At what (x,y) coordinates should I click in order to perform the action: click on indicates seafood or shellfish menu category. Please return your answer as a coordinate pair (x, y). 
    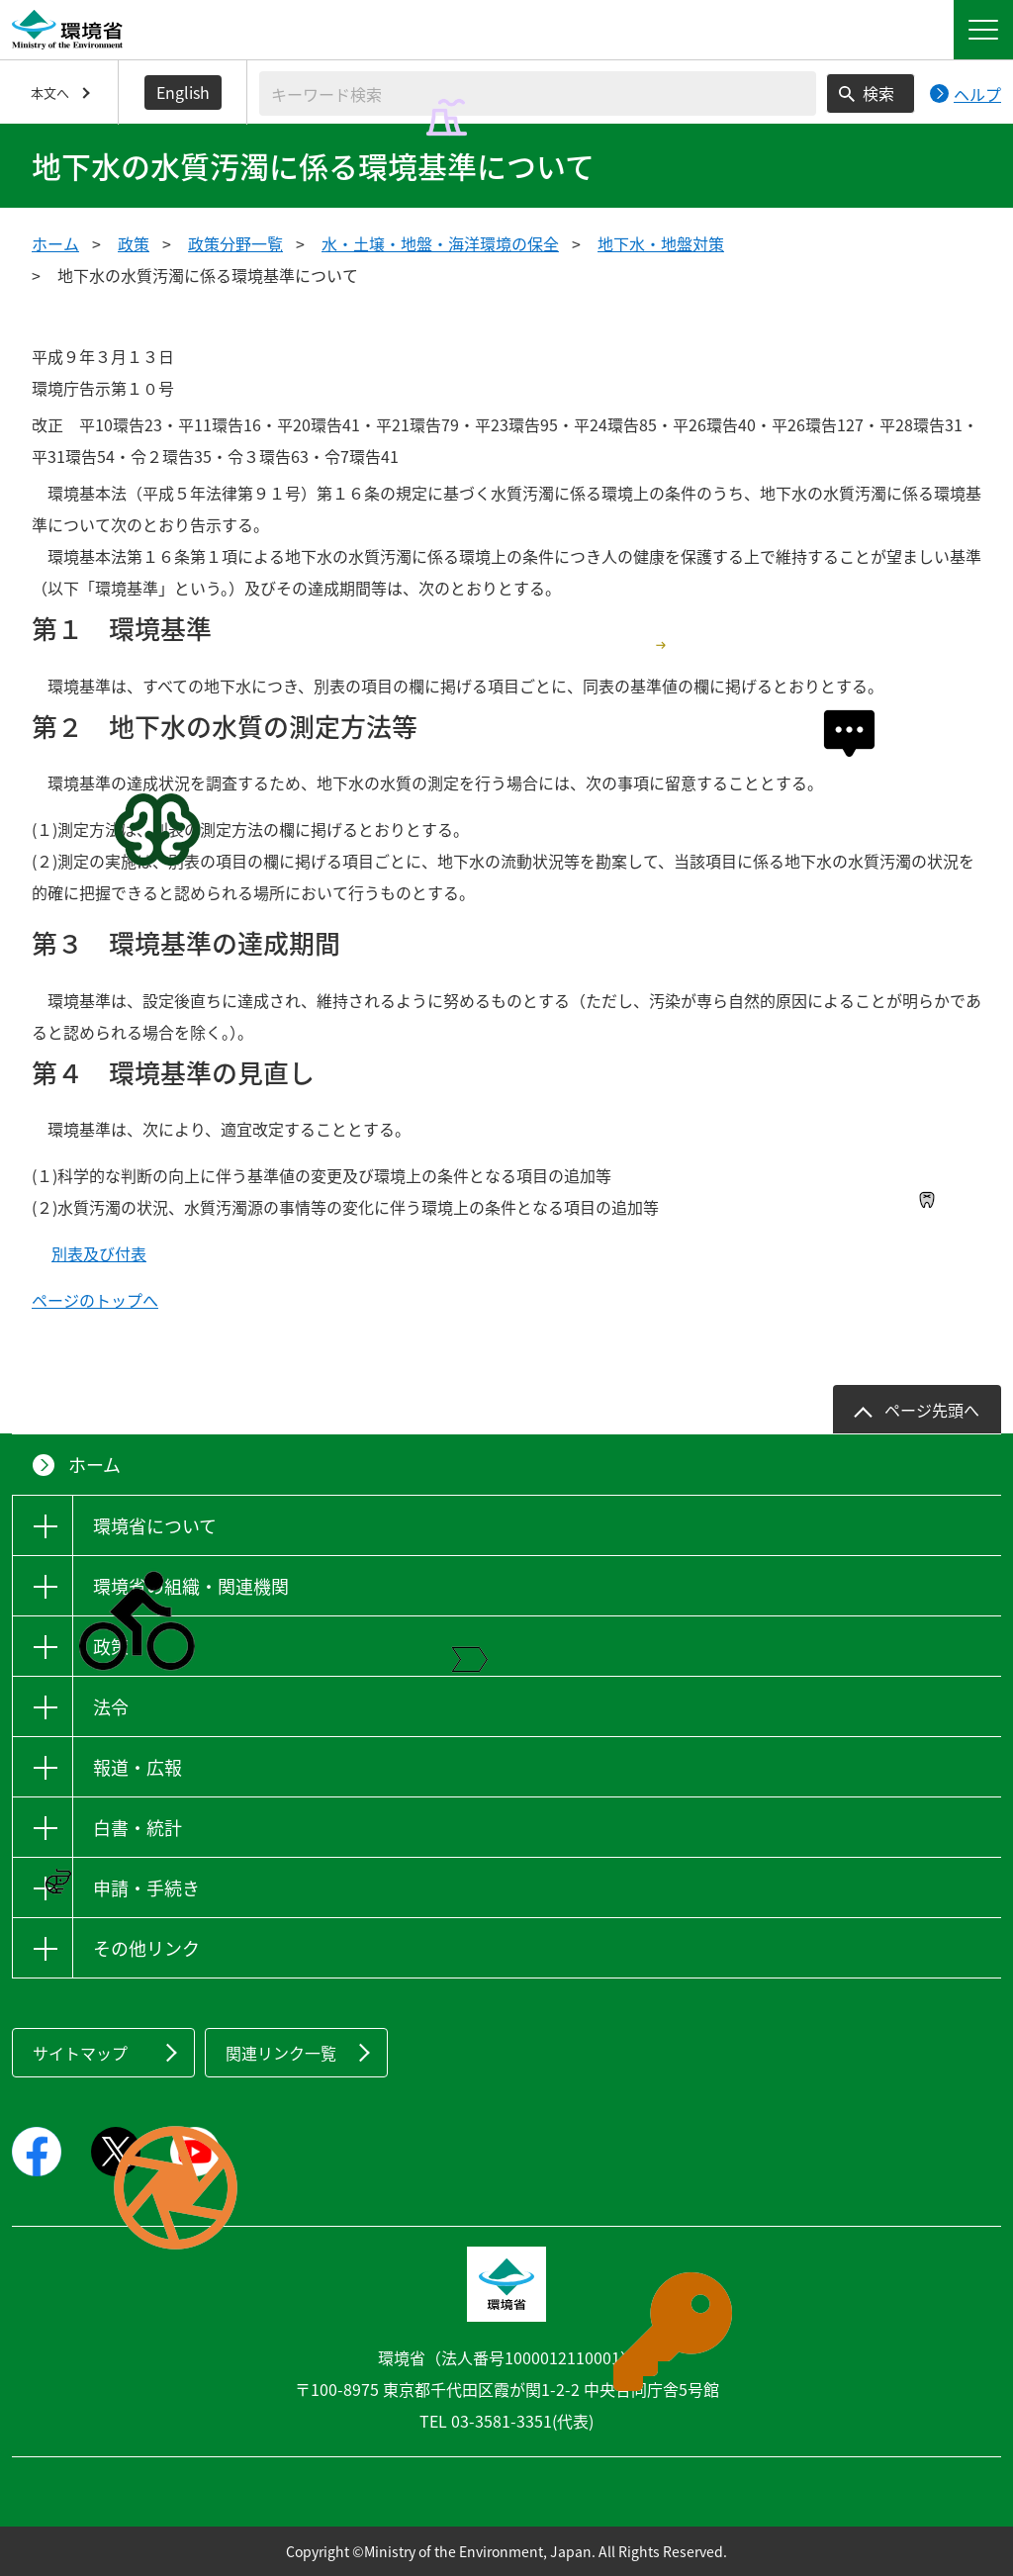
    Looking at the image, I should click on (58, 1882).